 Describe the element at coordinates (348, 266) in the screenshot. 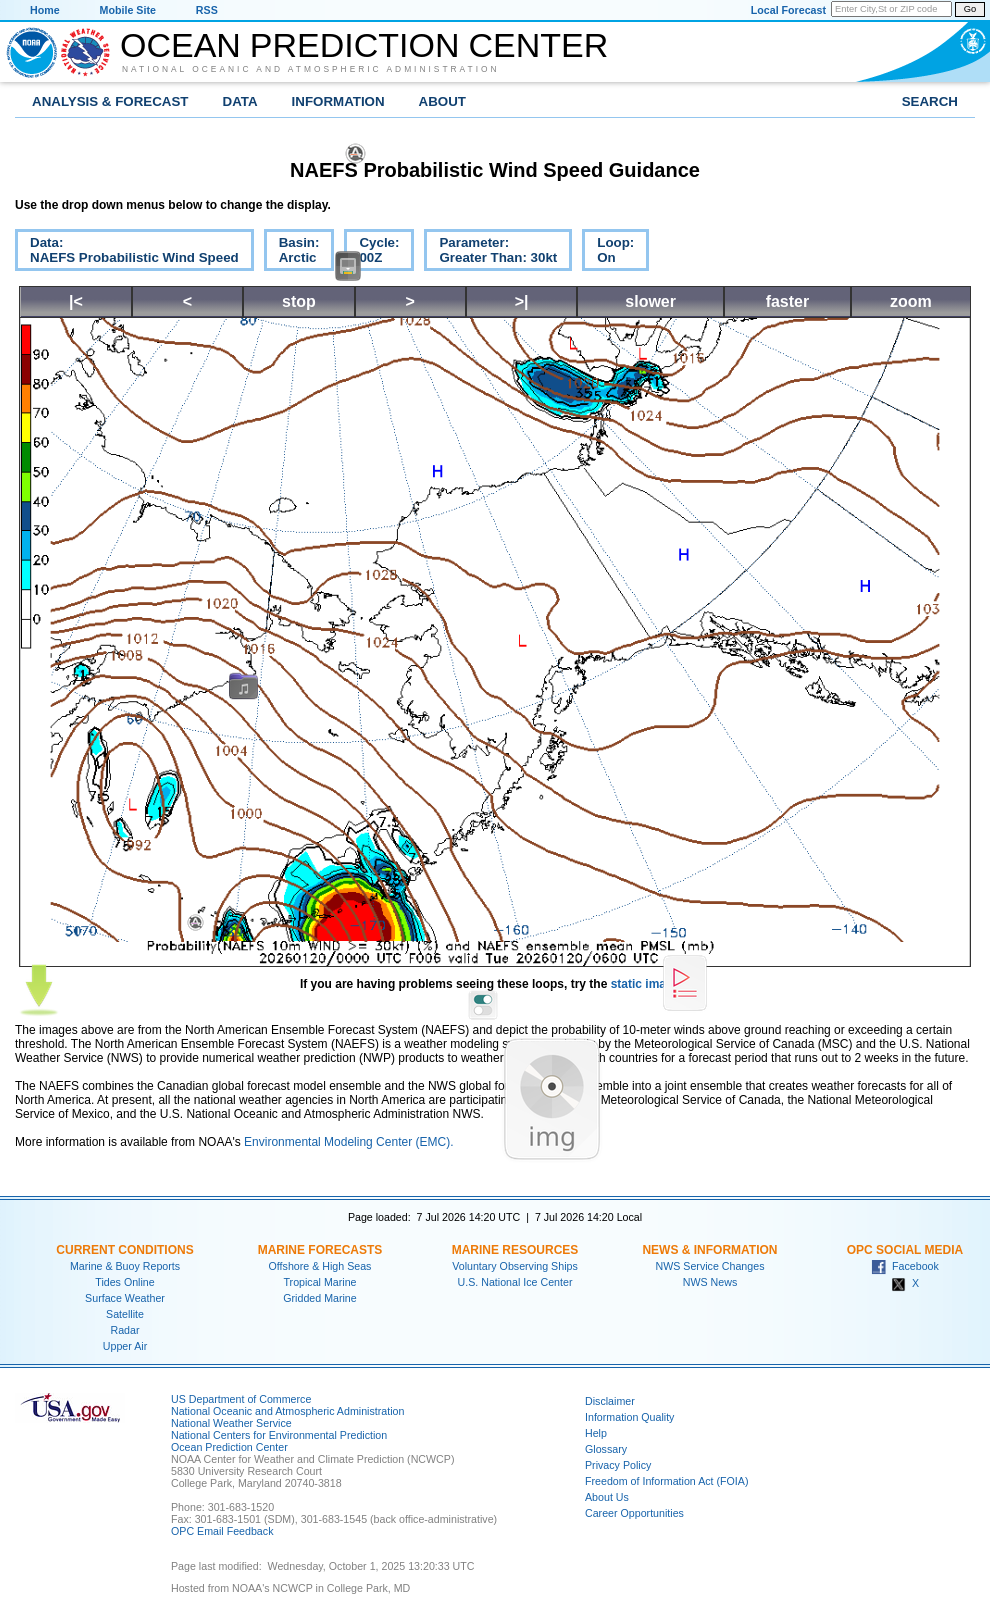

I see `game boy advance ROM file` at that location.